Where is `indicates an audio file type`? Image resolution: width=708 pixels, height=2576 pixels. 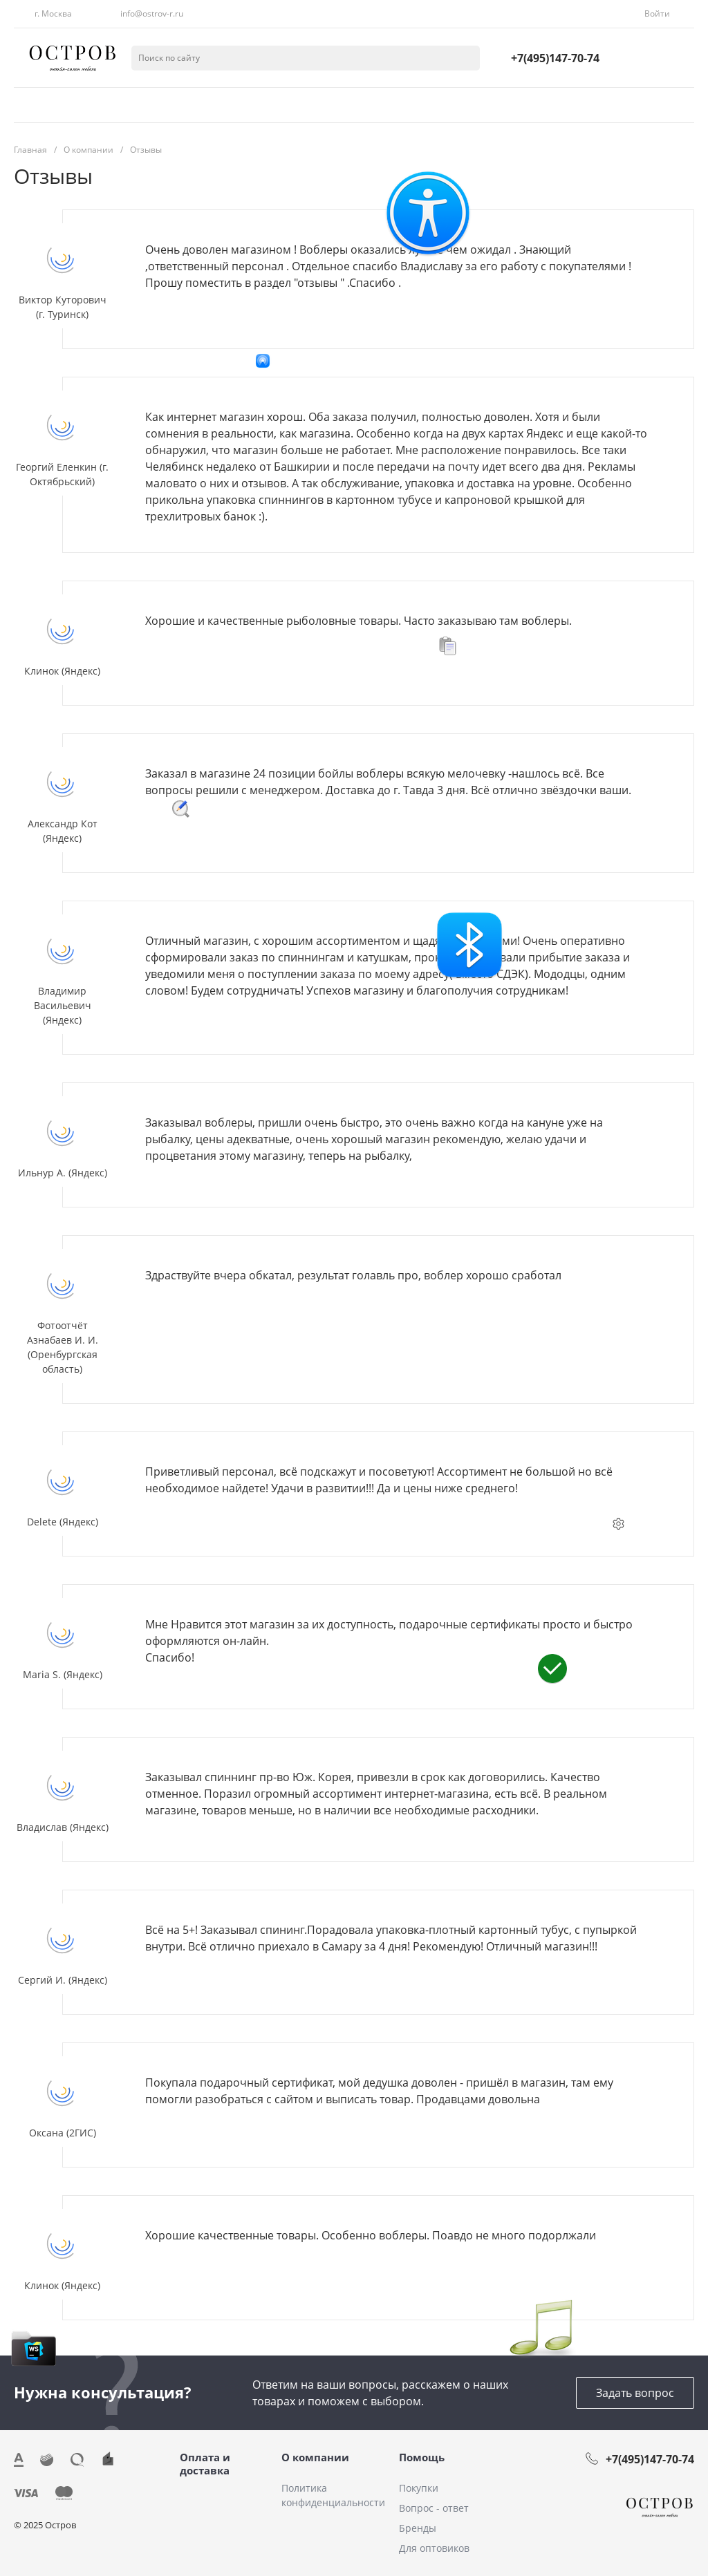 indicates an audio file type is located at coordinates (541, 2328).